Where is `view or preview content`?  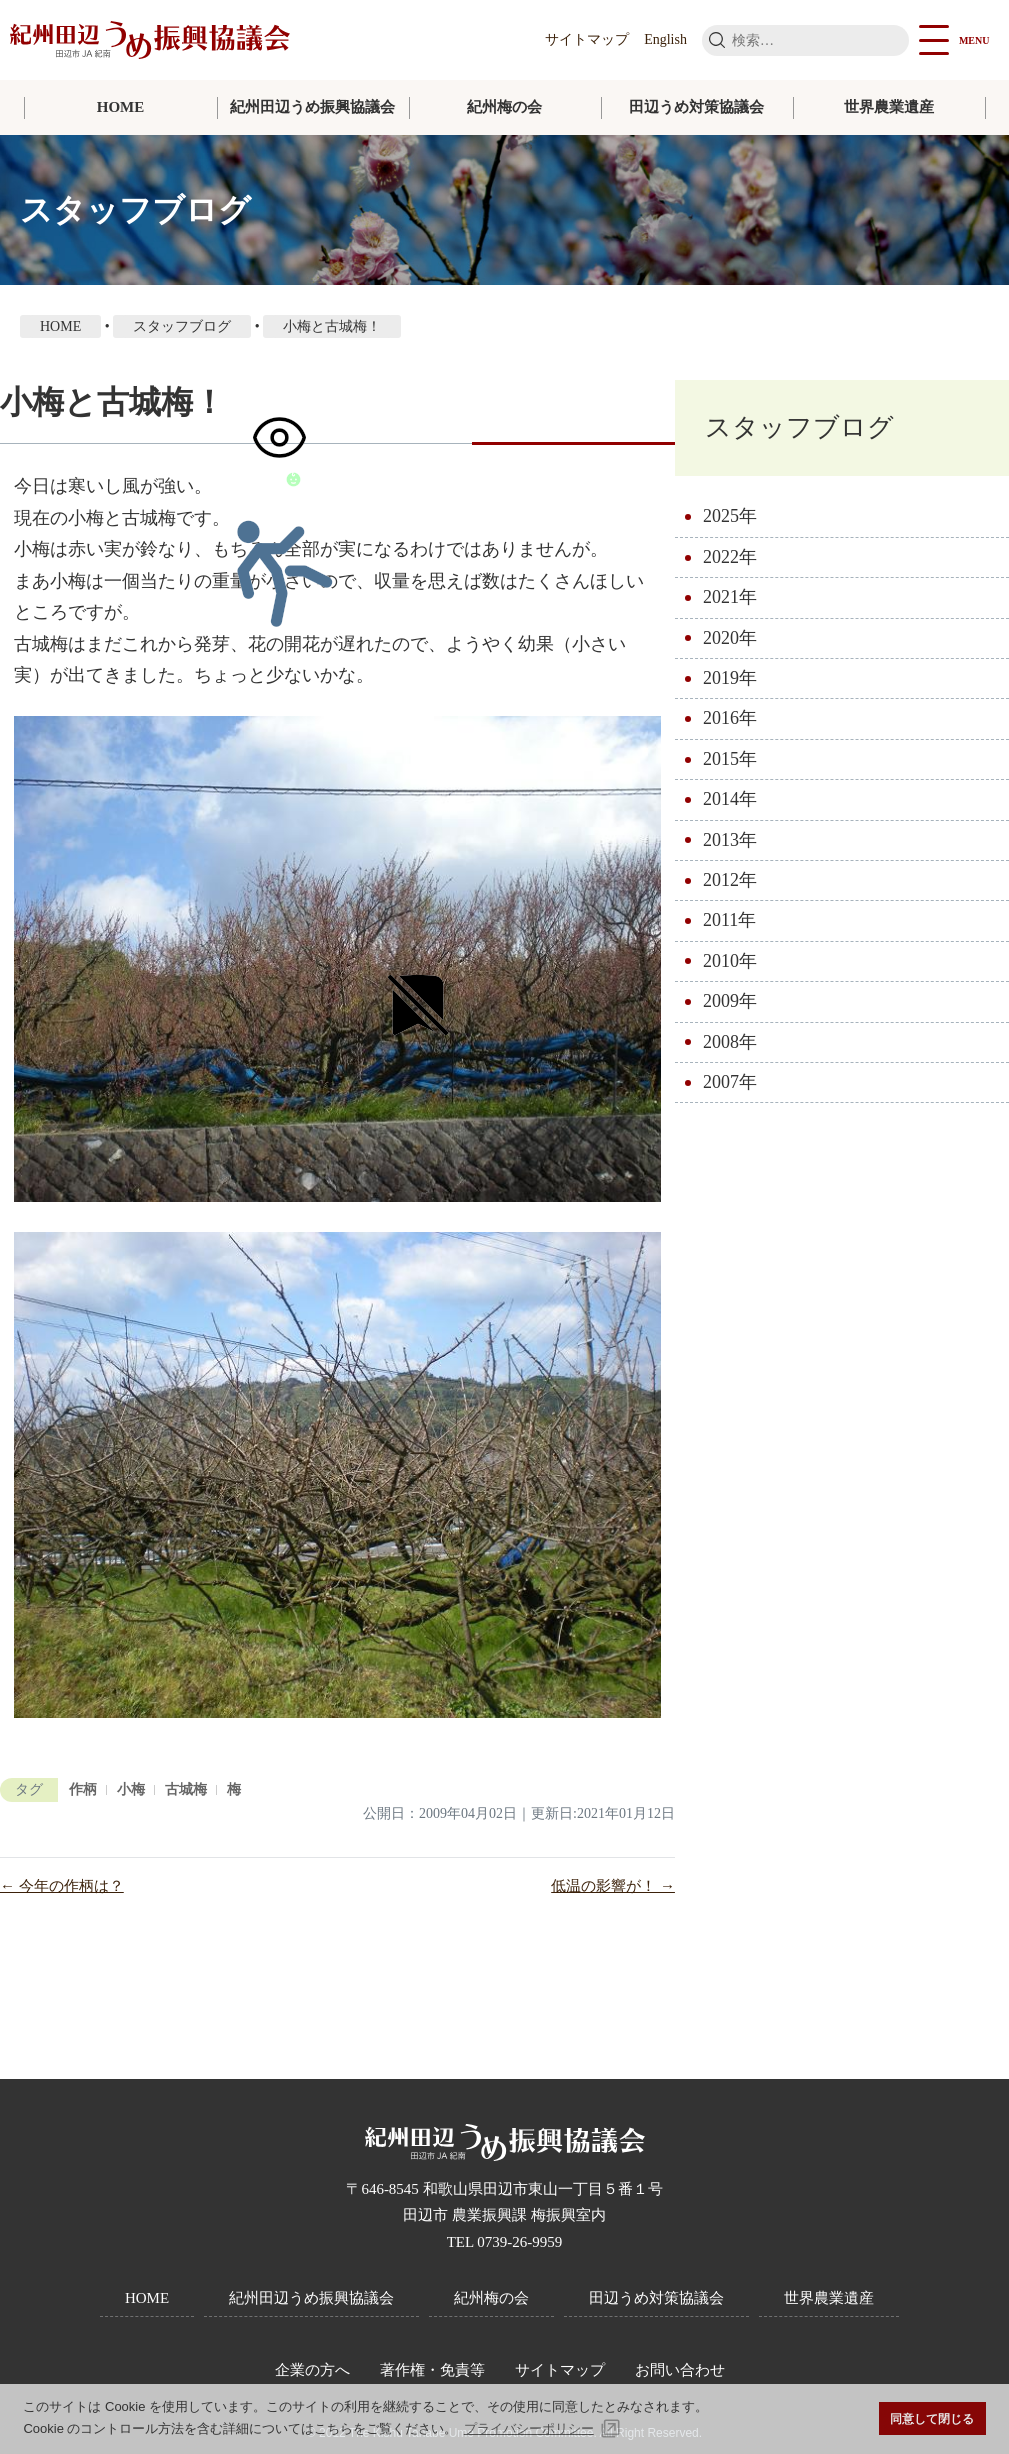
view or preview content is located at coordinates (279, 437).